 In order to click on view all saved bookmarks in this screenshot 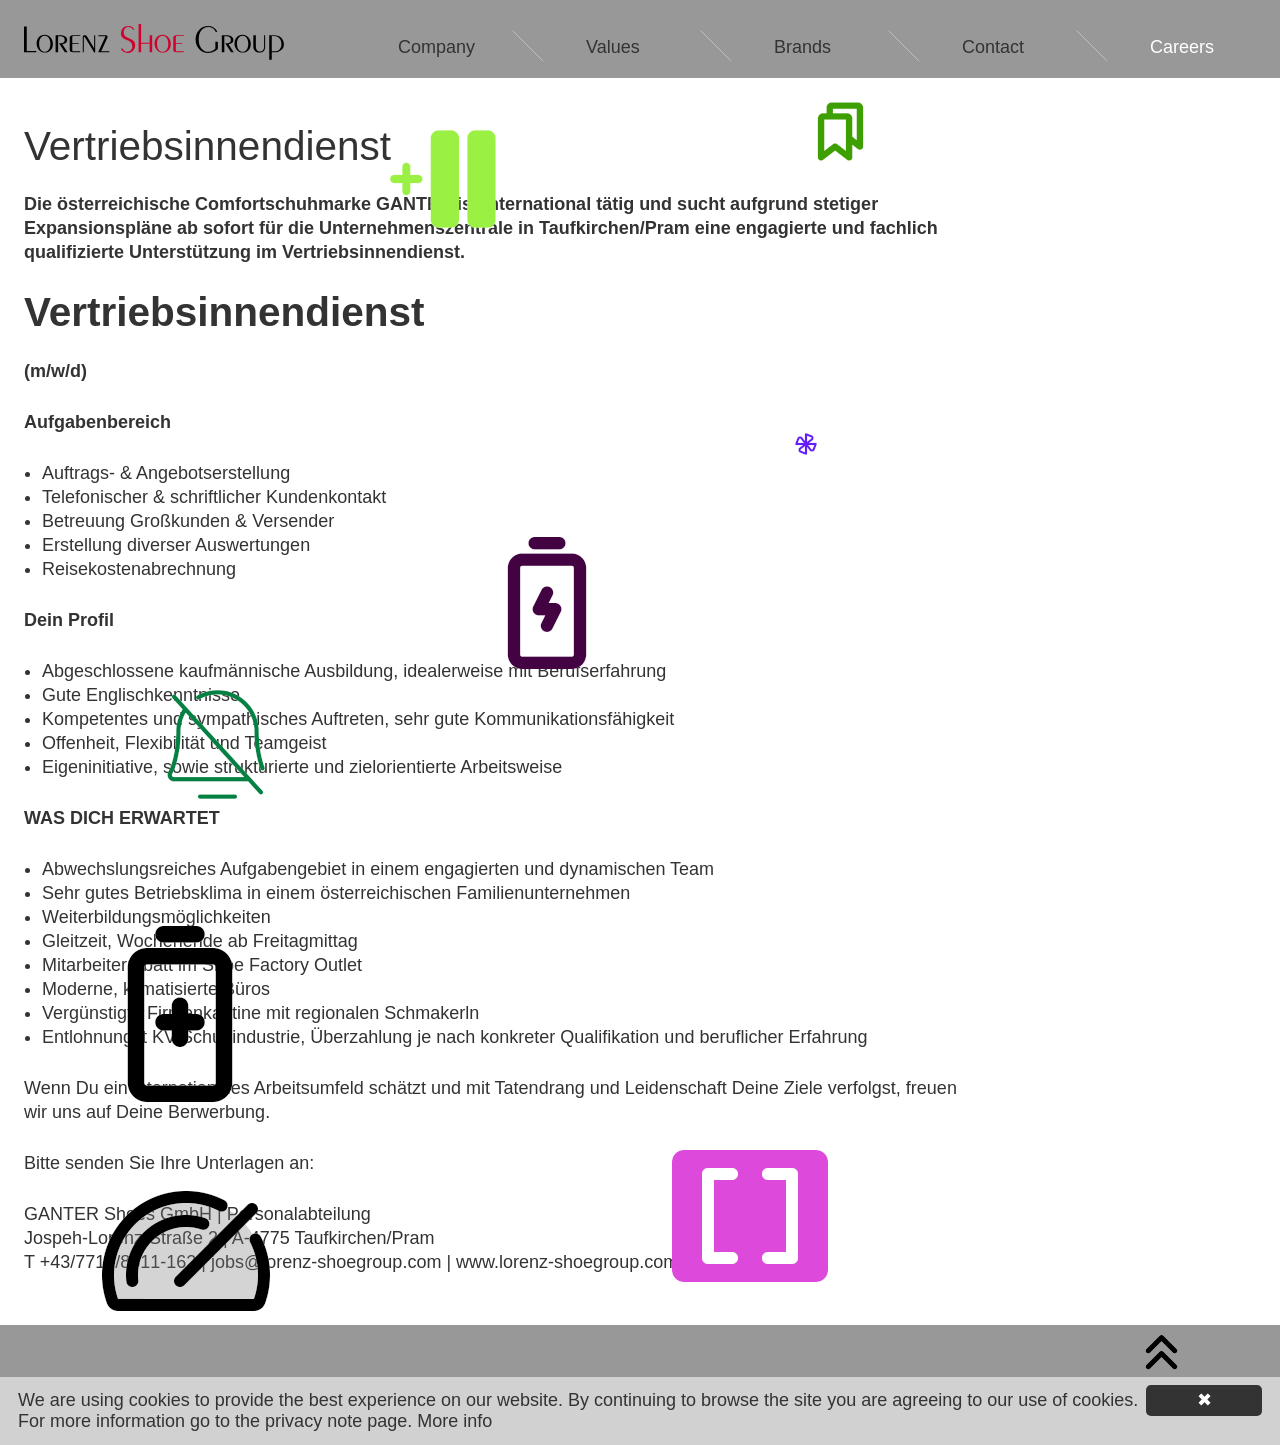, I will do `click(840, 131)`.